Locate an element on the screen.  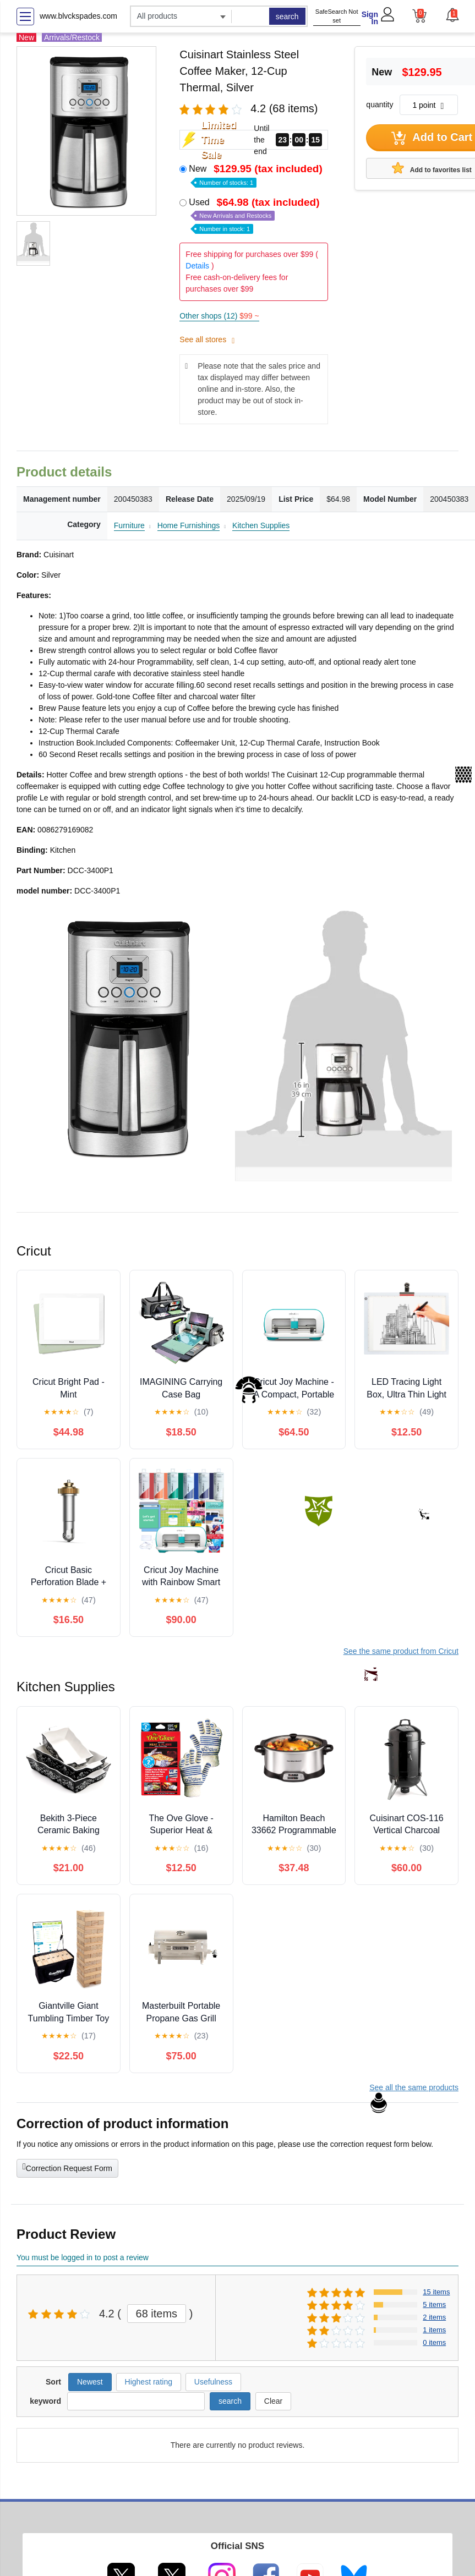
activate magical defense or shield ability is located at coordinates (318, 1511).